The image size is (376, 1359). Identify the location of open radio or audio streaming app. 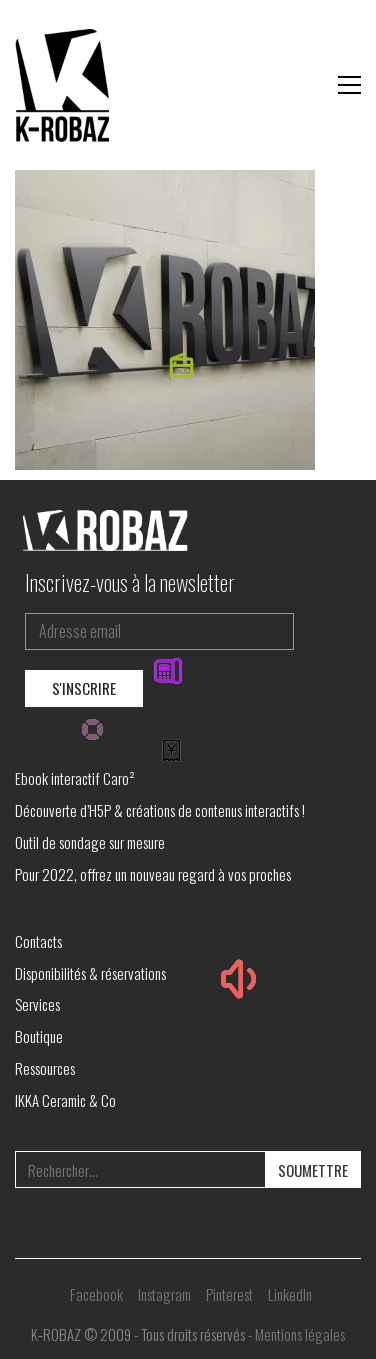
(181, 365).